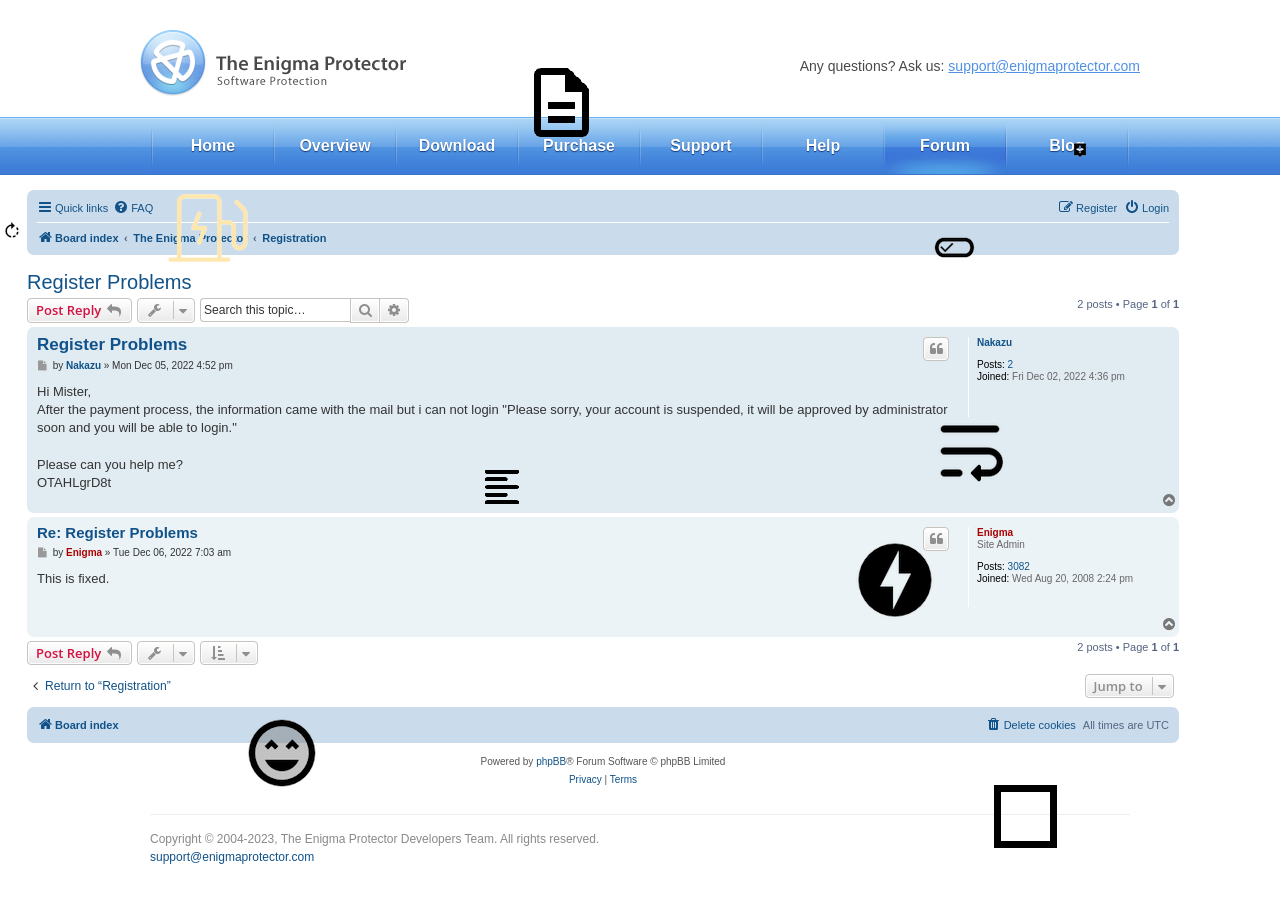  Describe the element at coordinates (205, 228) in the screenshot. I see `find nearby electric vehicle charging stations` at that location.